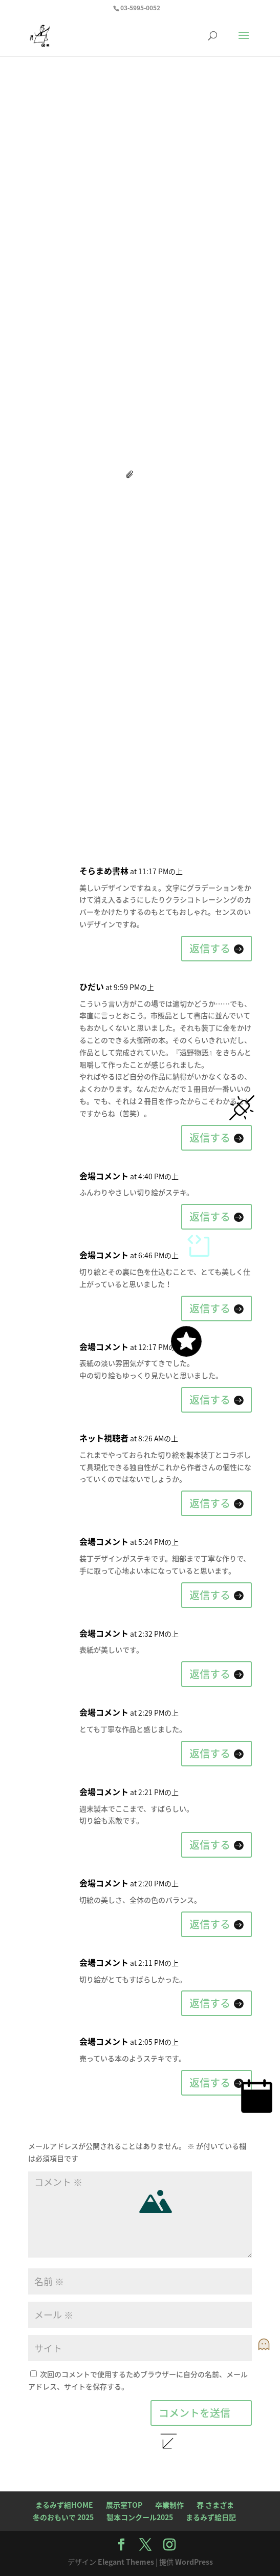 This screenshot has width=280, height=2576. What do you see at coordinates (256, 2097) in the screenshot?
I see `view calendar or schedule` at bounding box center [256, 2097].